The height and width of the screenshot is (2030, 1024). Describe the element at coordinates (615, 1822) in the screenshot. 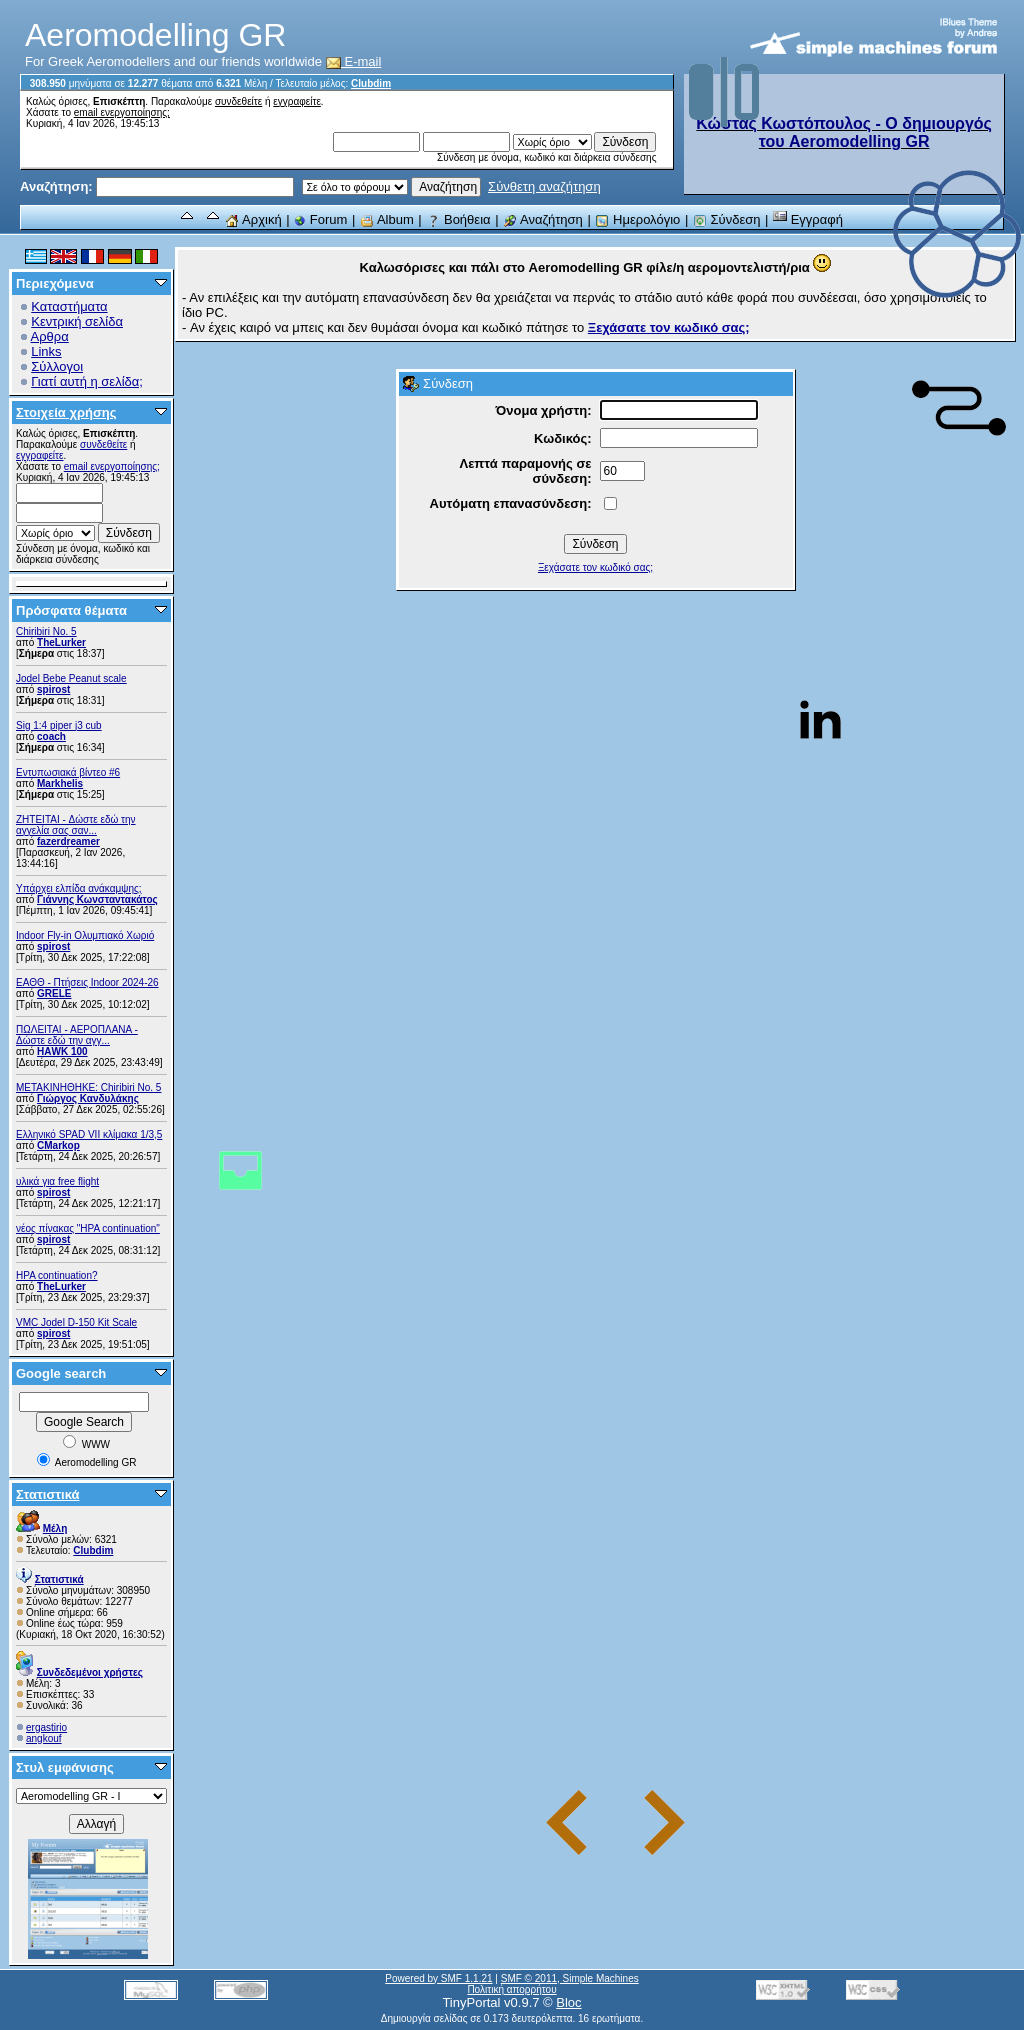

I see `view or edit source code` at that location.